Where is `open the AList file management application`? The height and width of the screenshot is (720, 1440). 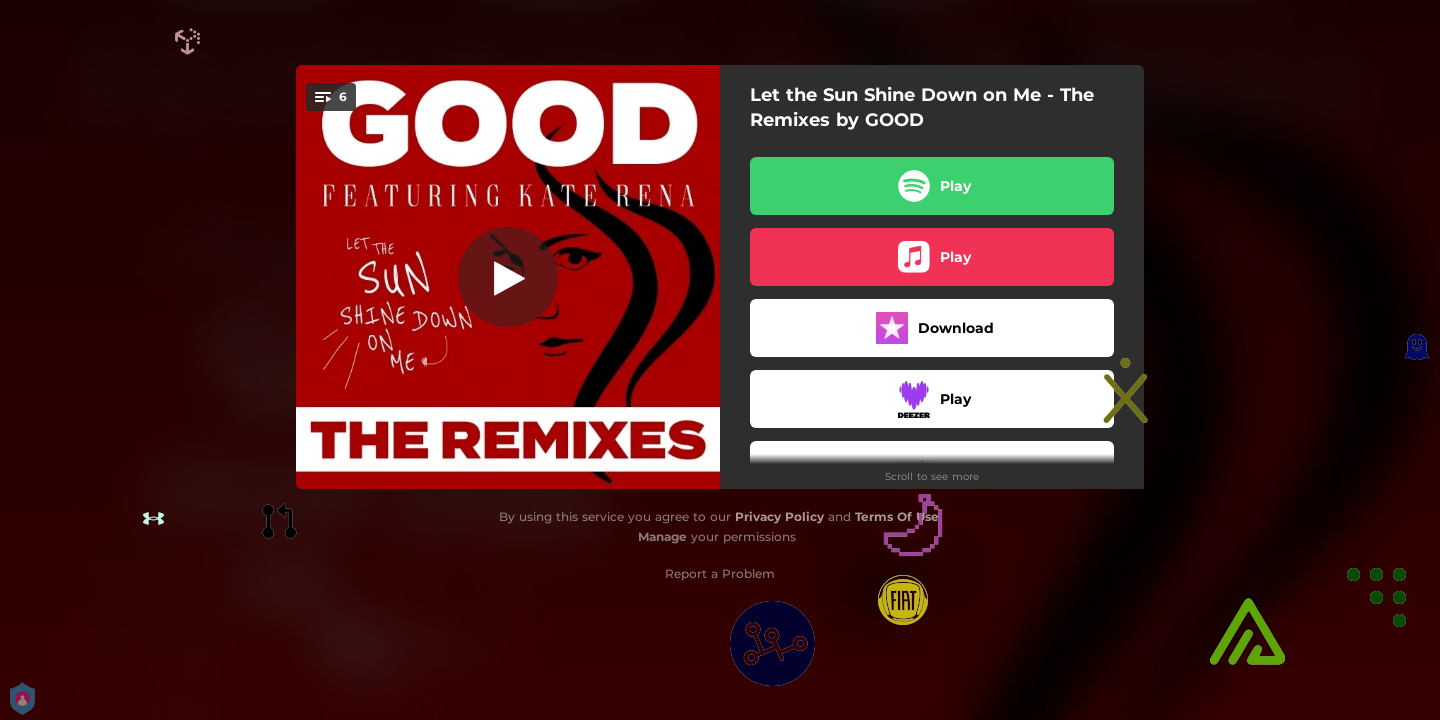
open the AList file management application is located at coordinates (1247, 631).